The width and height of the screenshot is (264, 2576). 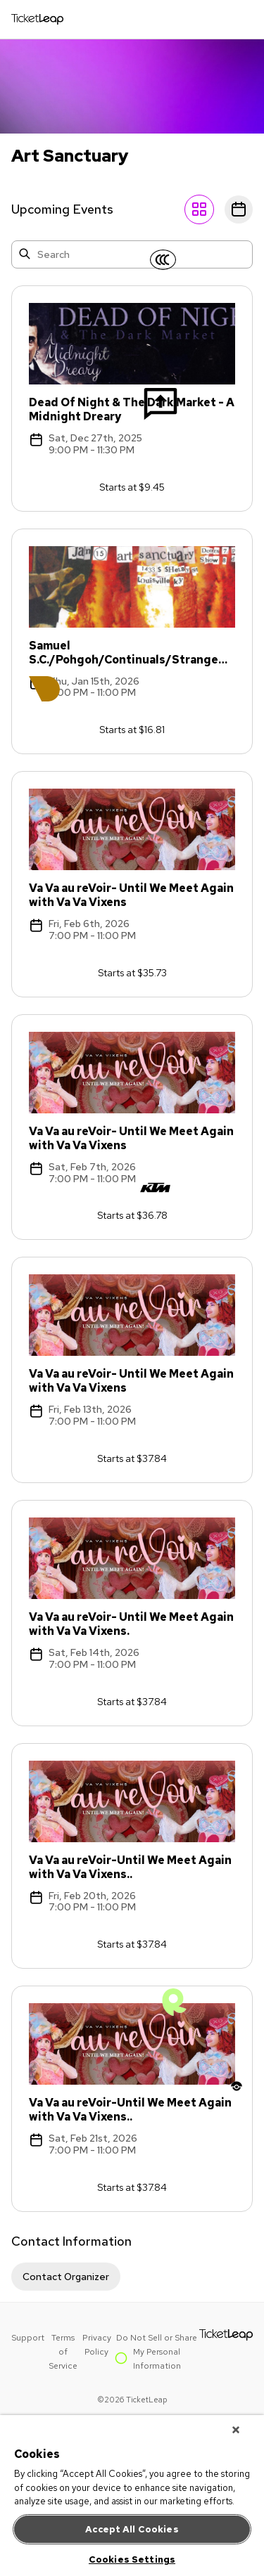 What do you see at coordinates (237, 2086) in the screenshot?
I see `drone CI/CD platform logo` at bounding box center [237, 2086].